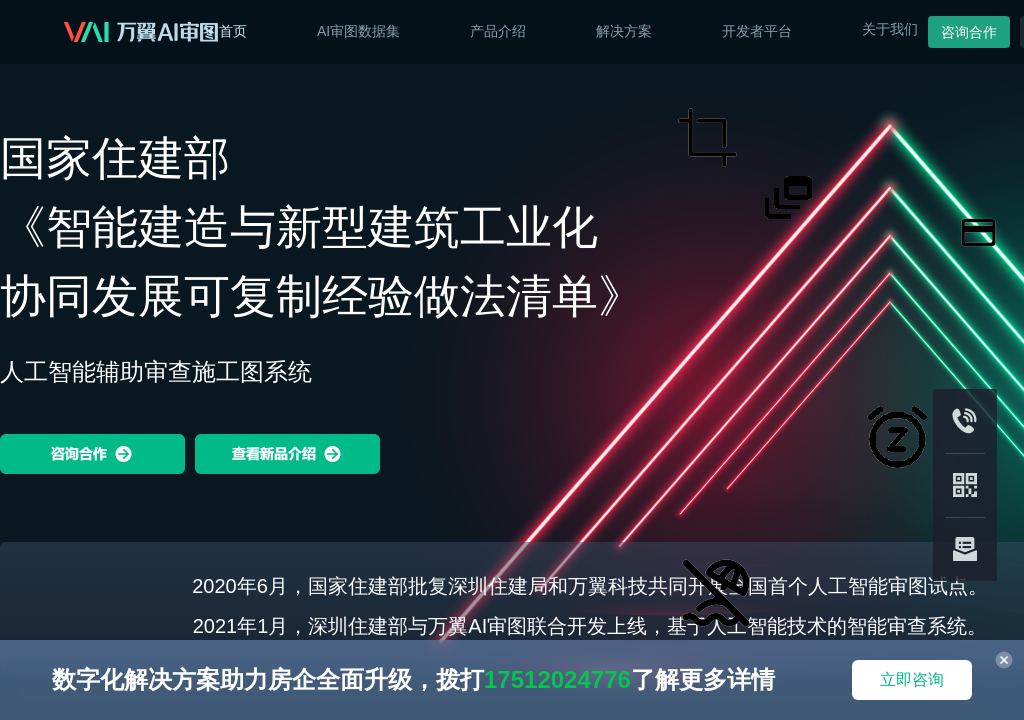 The width and height of the screenshot is (1024, 720). What do you see at coordinates (707, 137) in the screenshot?
I see `crop an image or photo` at bounding box center [707, 137].